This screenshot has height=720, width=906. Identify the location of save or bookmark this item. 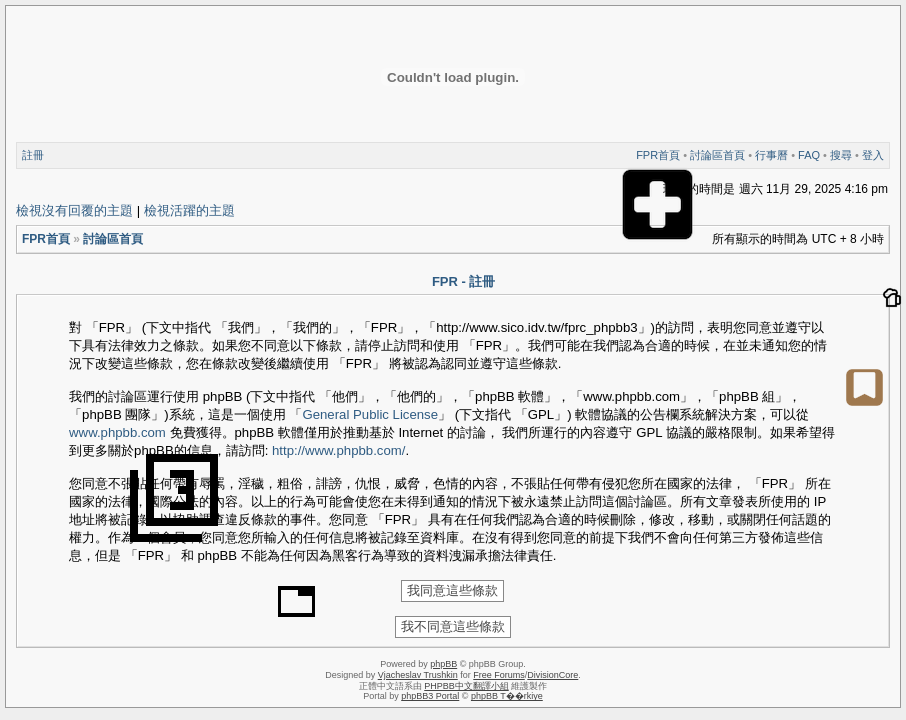
(864, 387).